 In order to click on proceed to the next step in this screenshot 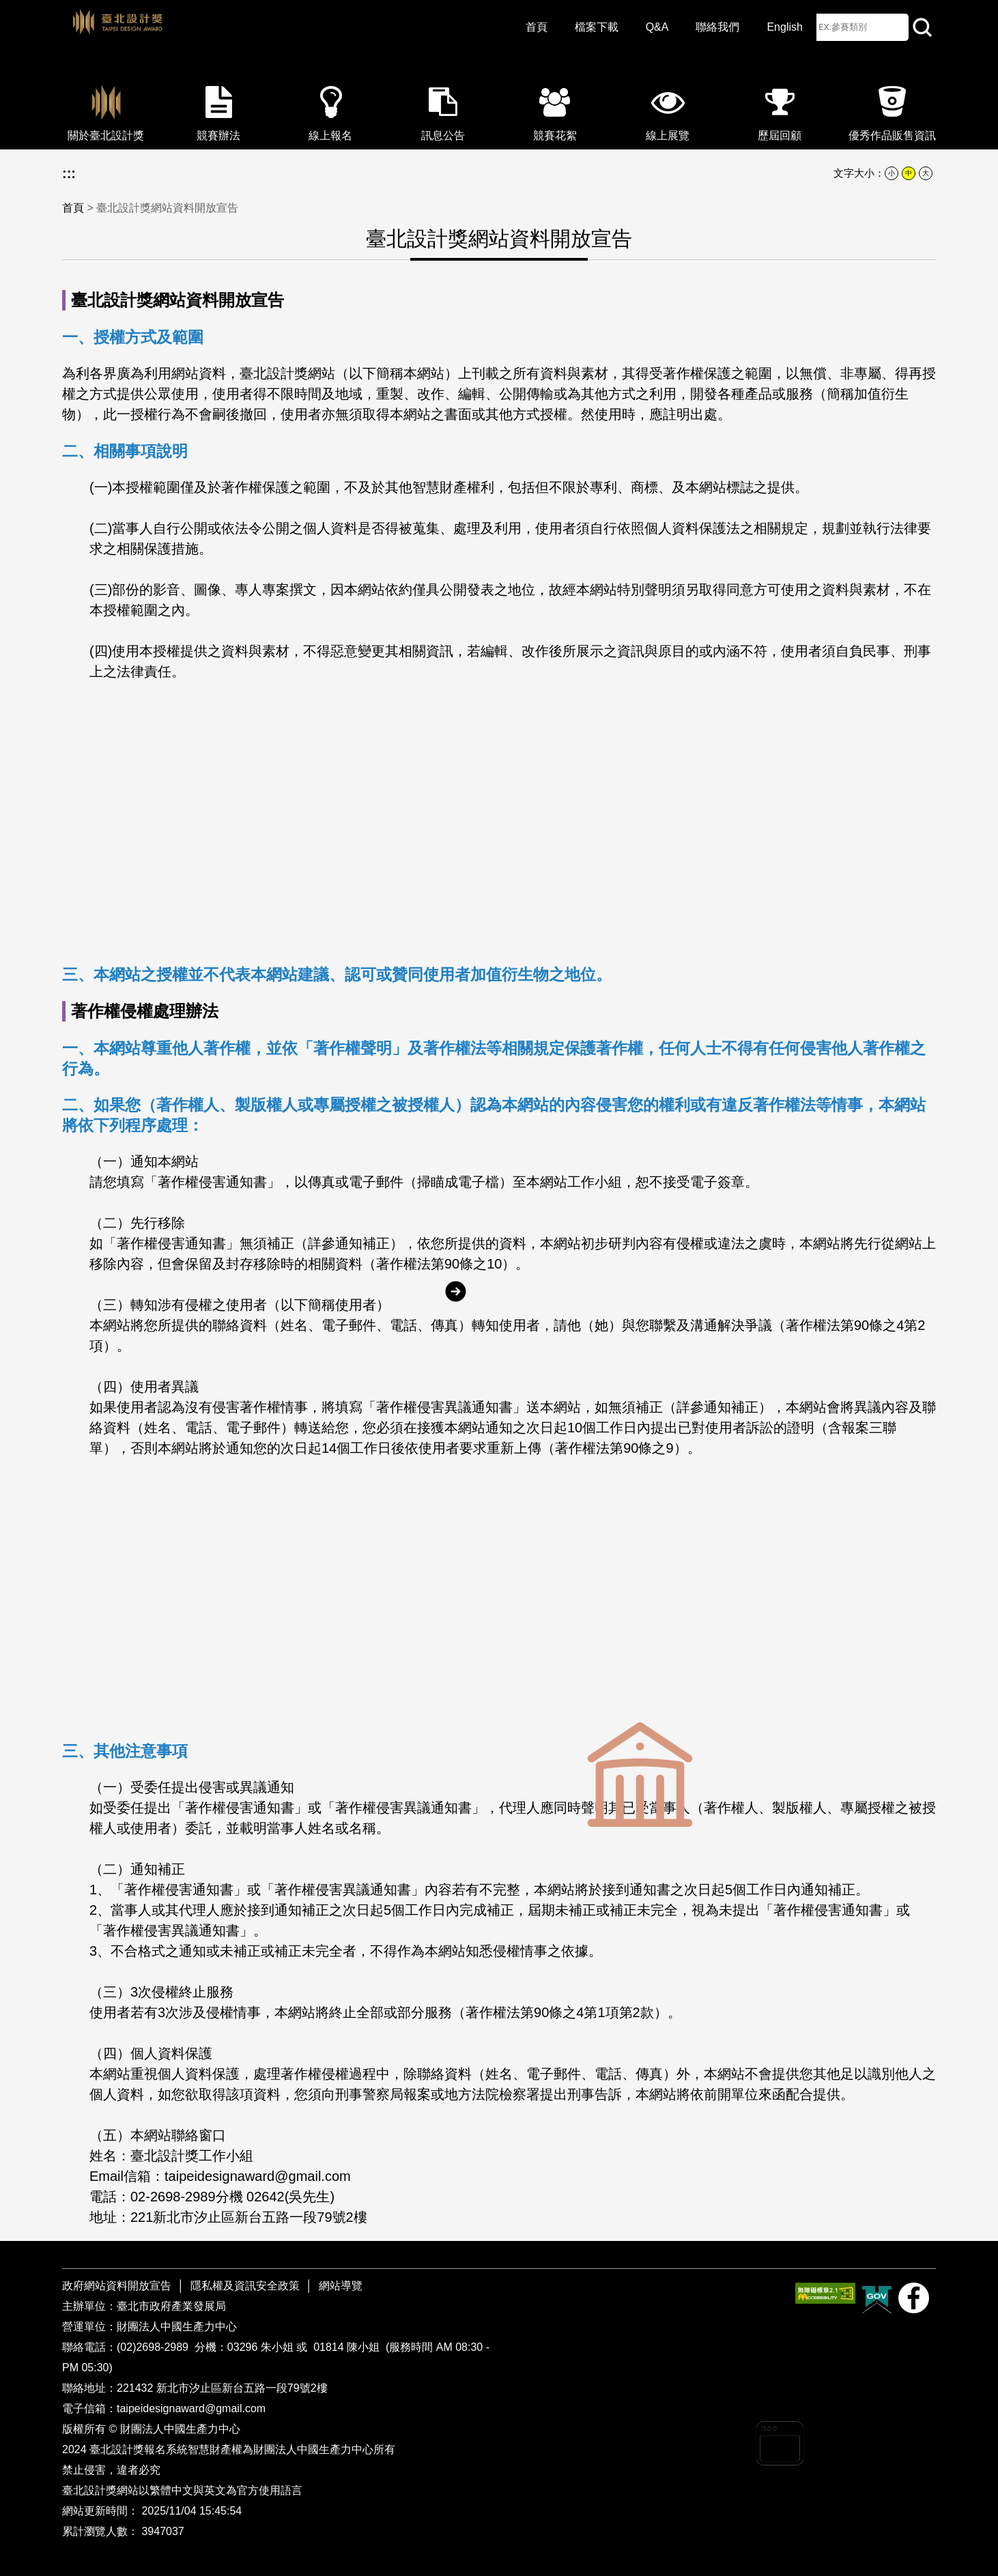, I will do `click(455, 1291)`.